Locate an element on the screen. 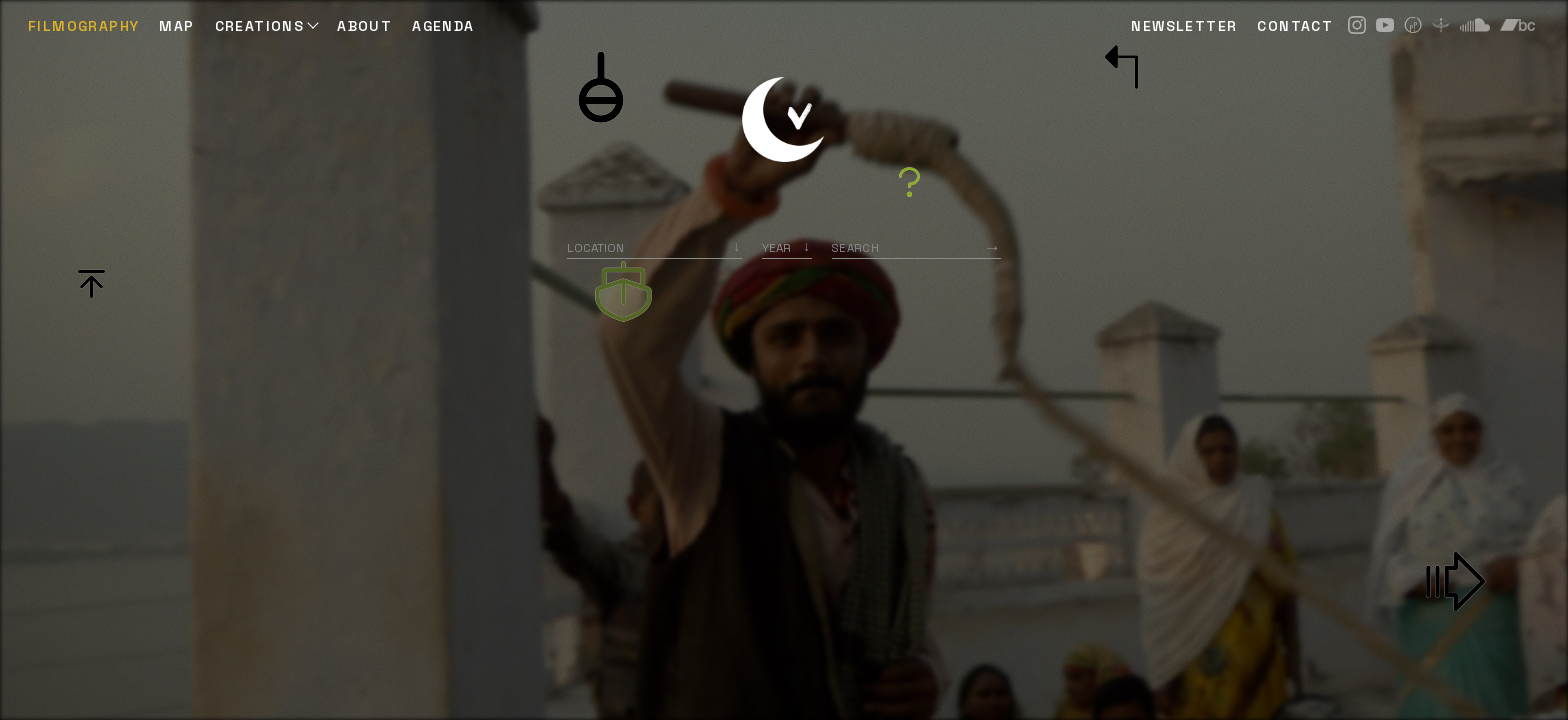 This screenshot has width=1568, height=720. access help or support is located at coordinates (909, 181).